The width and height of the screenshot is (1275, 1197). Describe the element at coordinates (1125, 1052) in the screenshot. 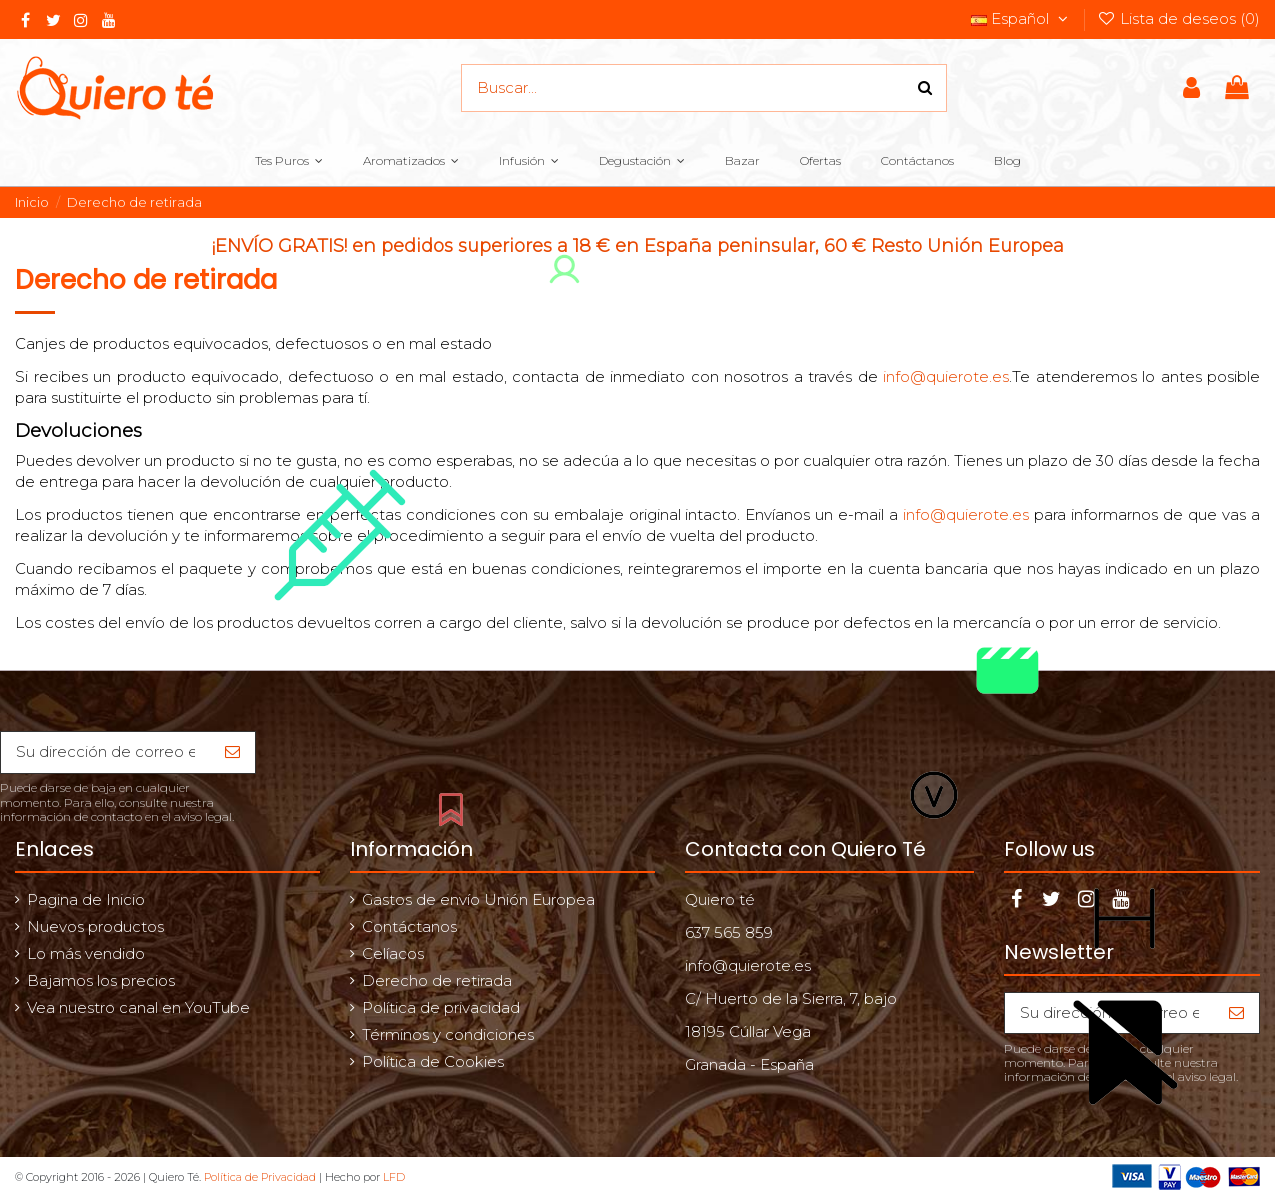

I see `remove from bookmarks` at that location.